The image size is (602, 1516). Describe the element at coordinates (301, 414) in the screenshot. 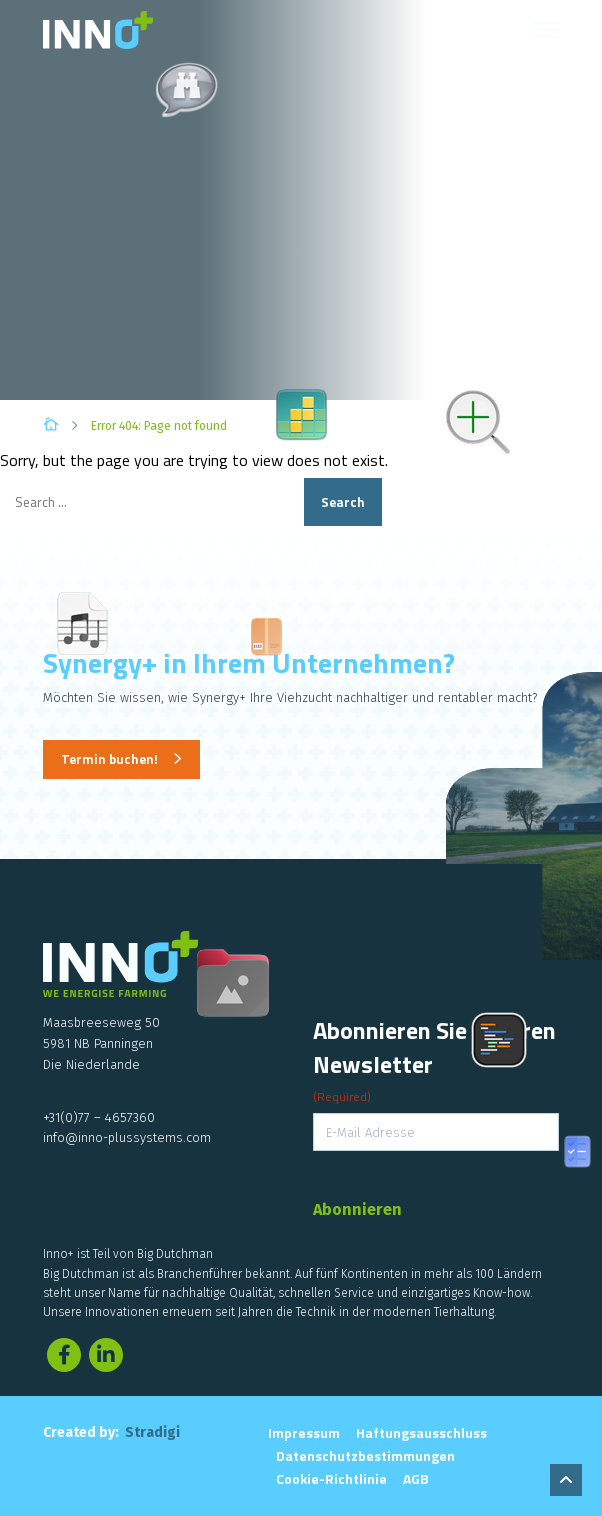

I see `launch quadrapassel tetris-style puzzle game` at that location.